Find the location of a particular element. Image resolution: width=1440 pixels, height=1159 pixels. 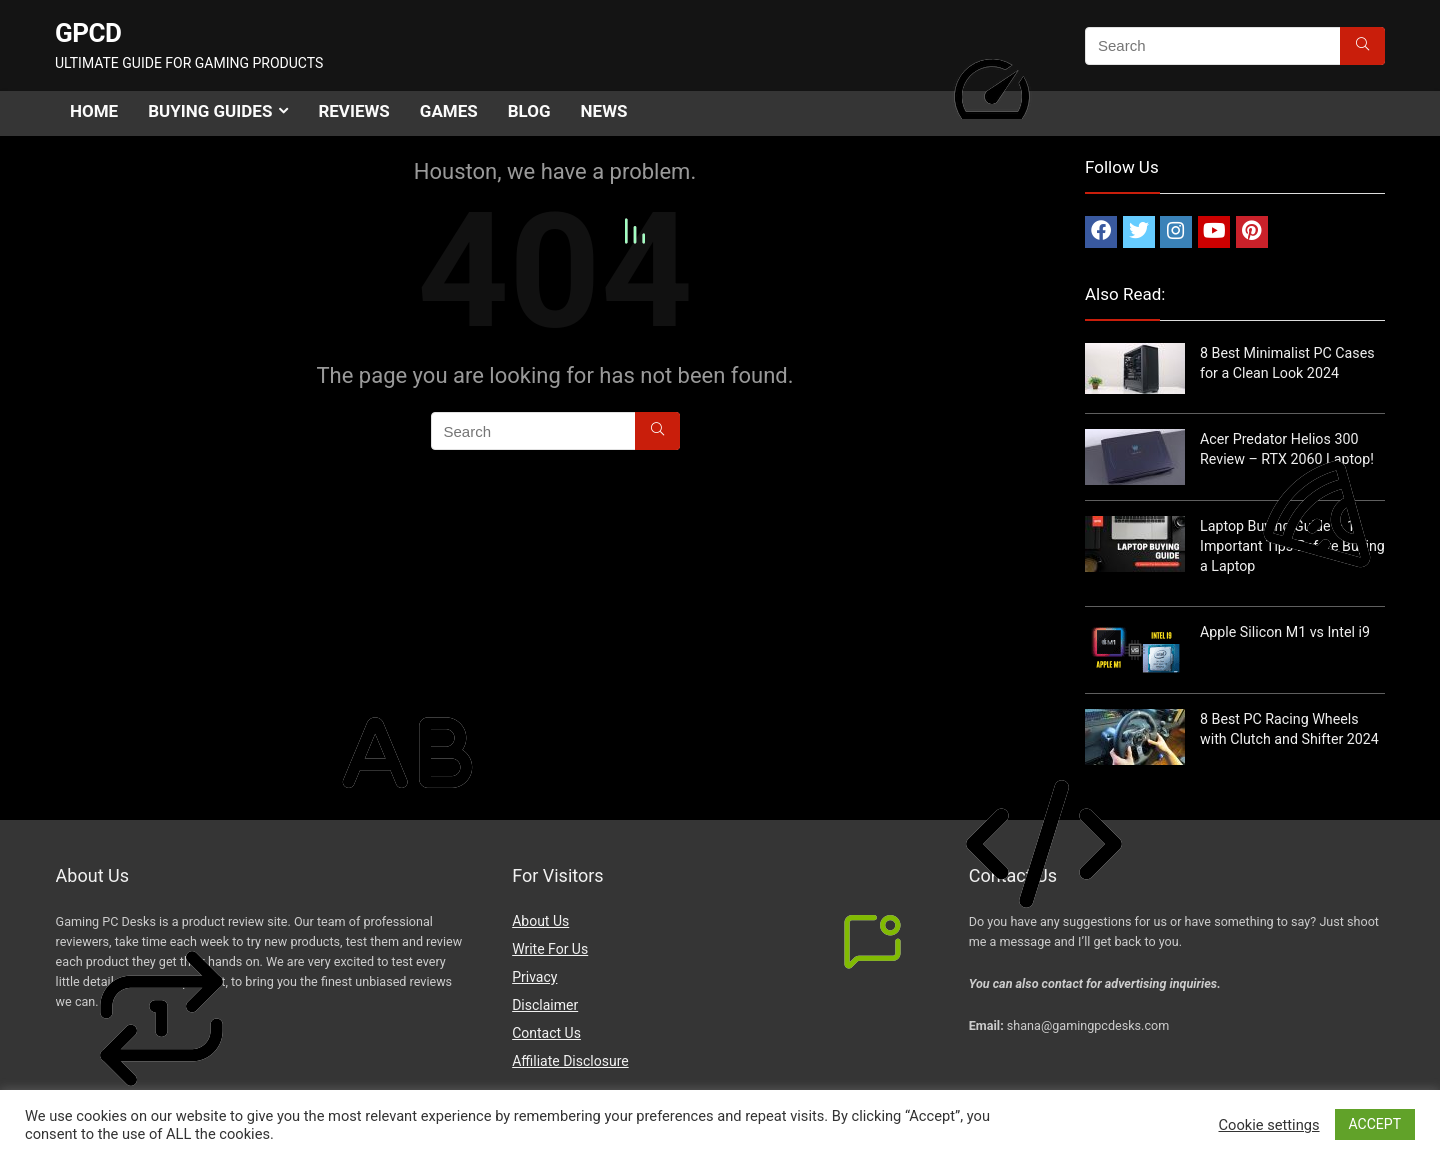

view or edit source code is located at coordinates (1044, 844).